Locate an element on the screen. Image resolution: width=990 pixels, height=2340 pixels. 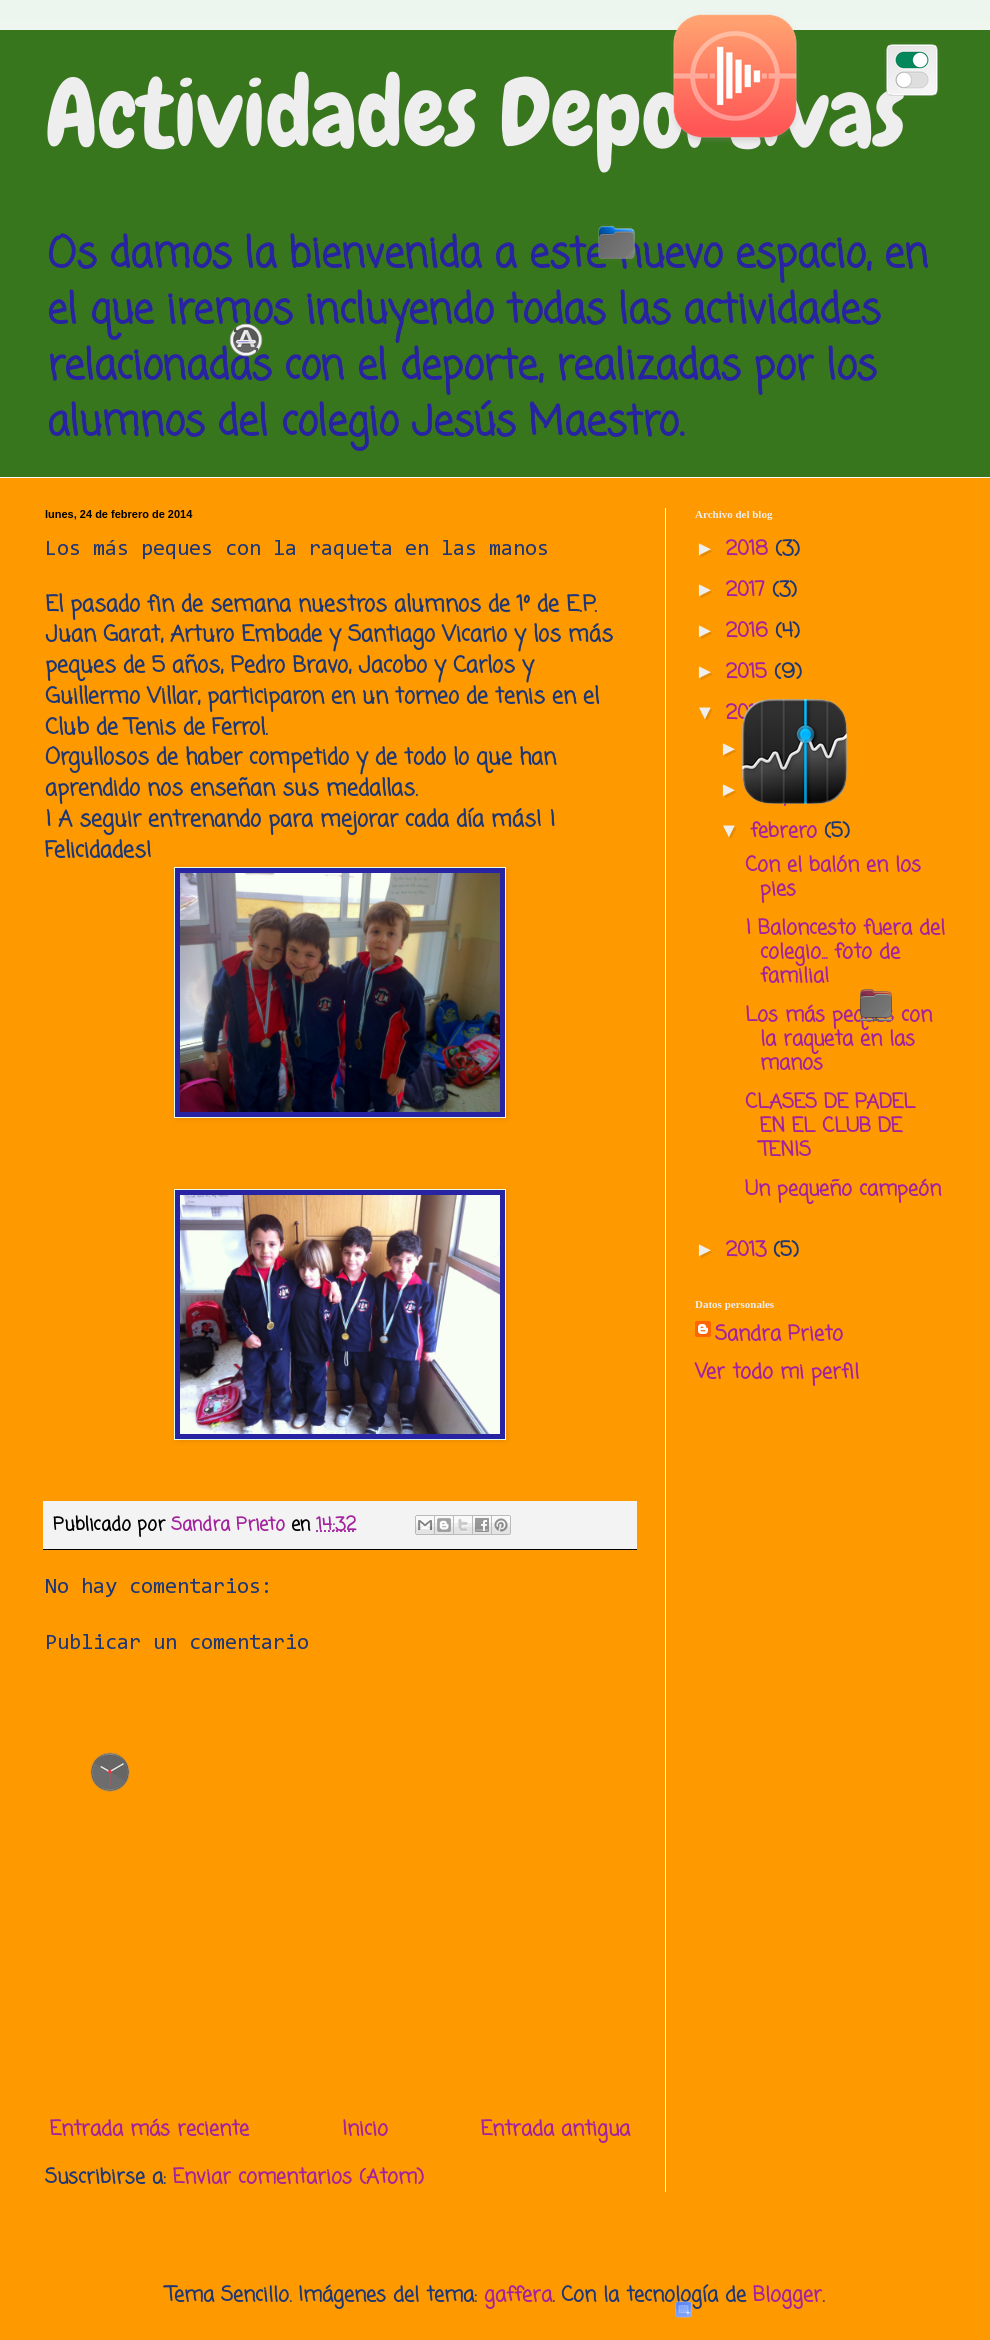
open the clocks app is located at coordinates (110, 1772).